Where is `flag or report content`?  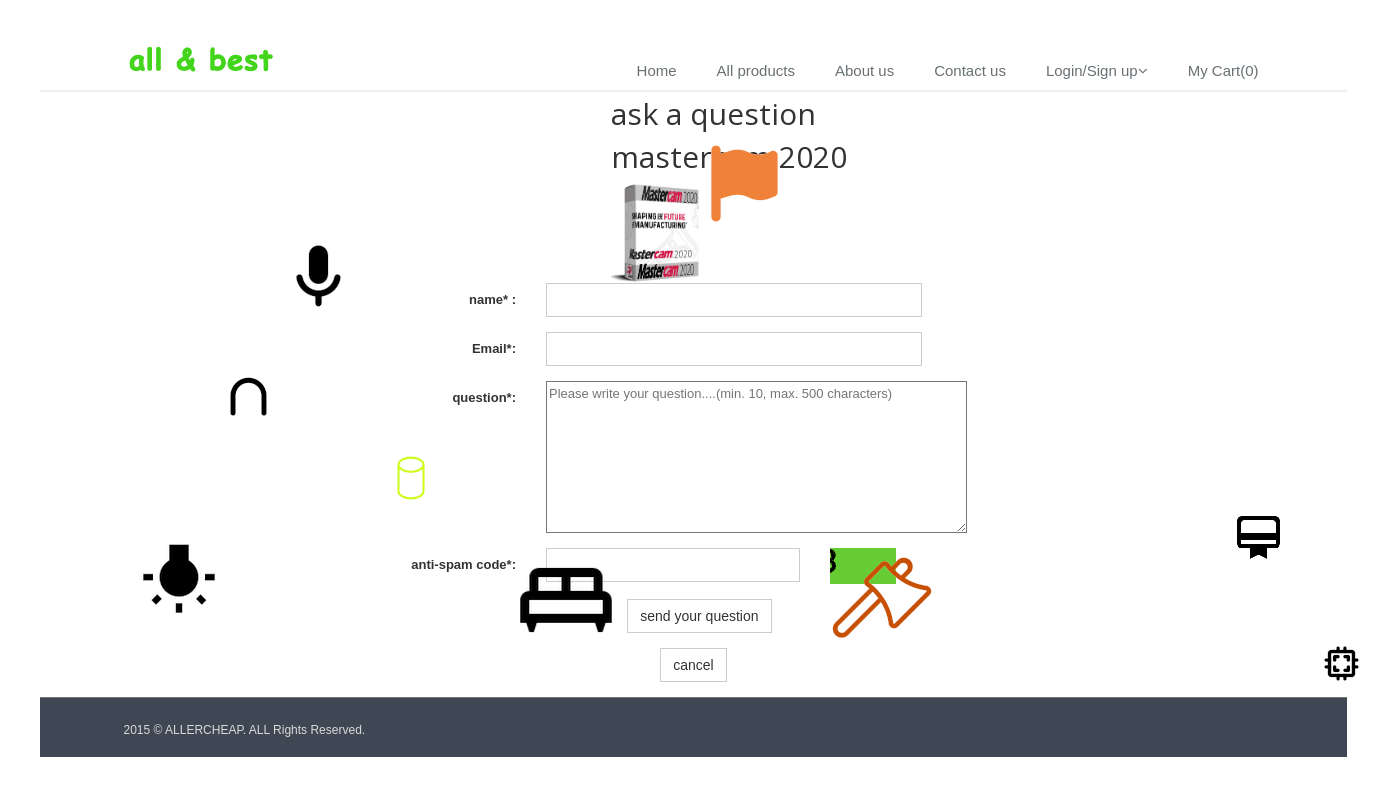 flag or report content is located at coordinates (744, 183).